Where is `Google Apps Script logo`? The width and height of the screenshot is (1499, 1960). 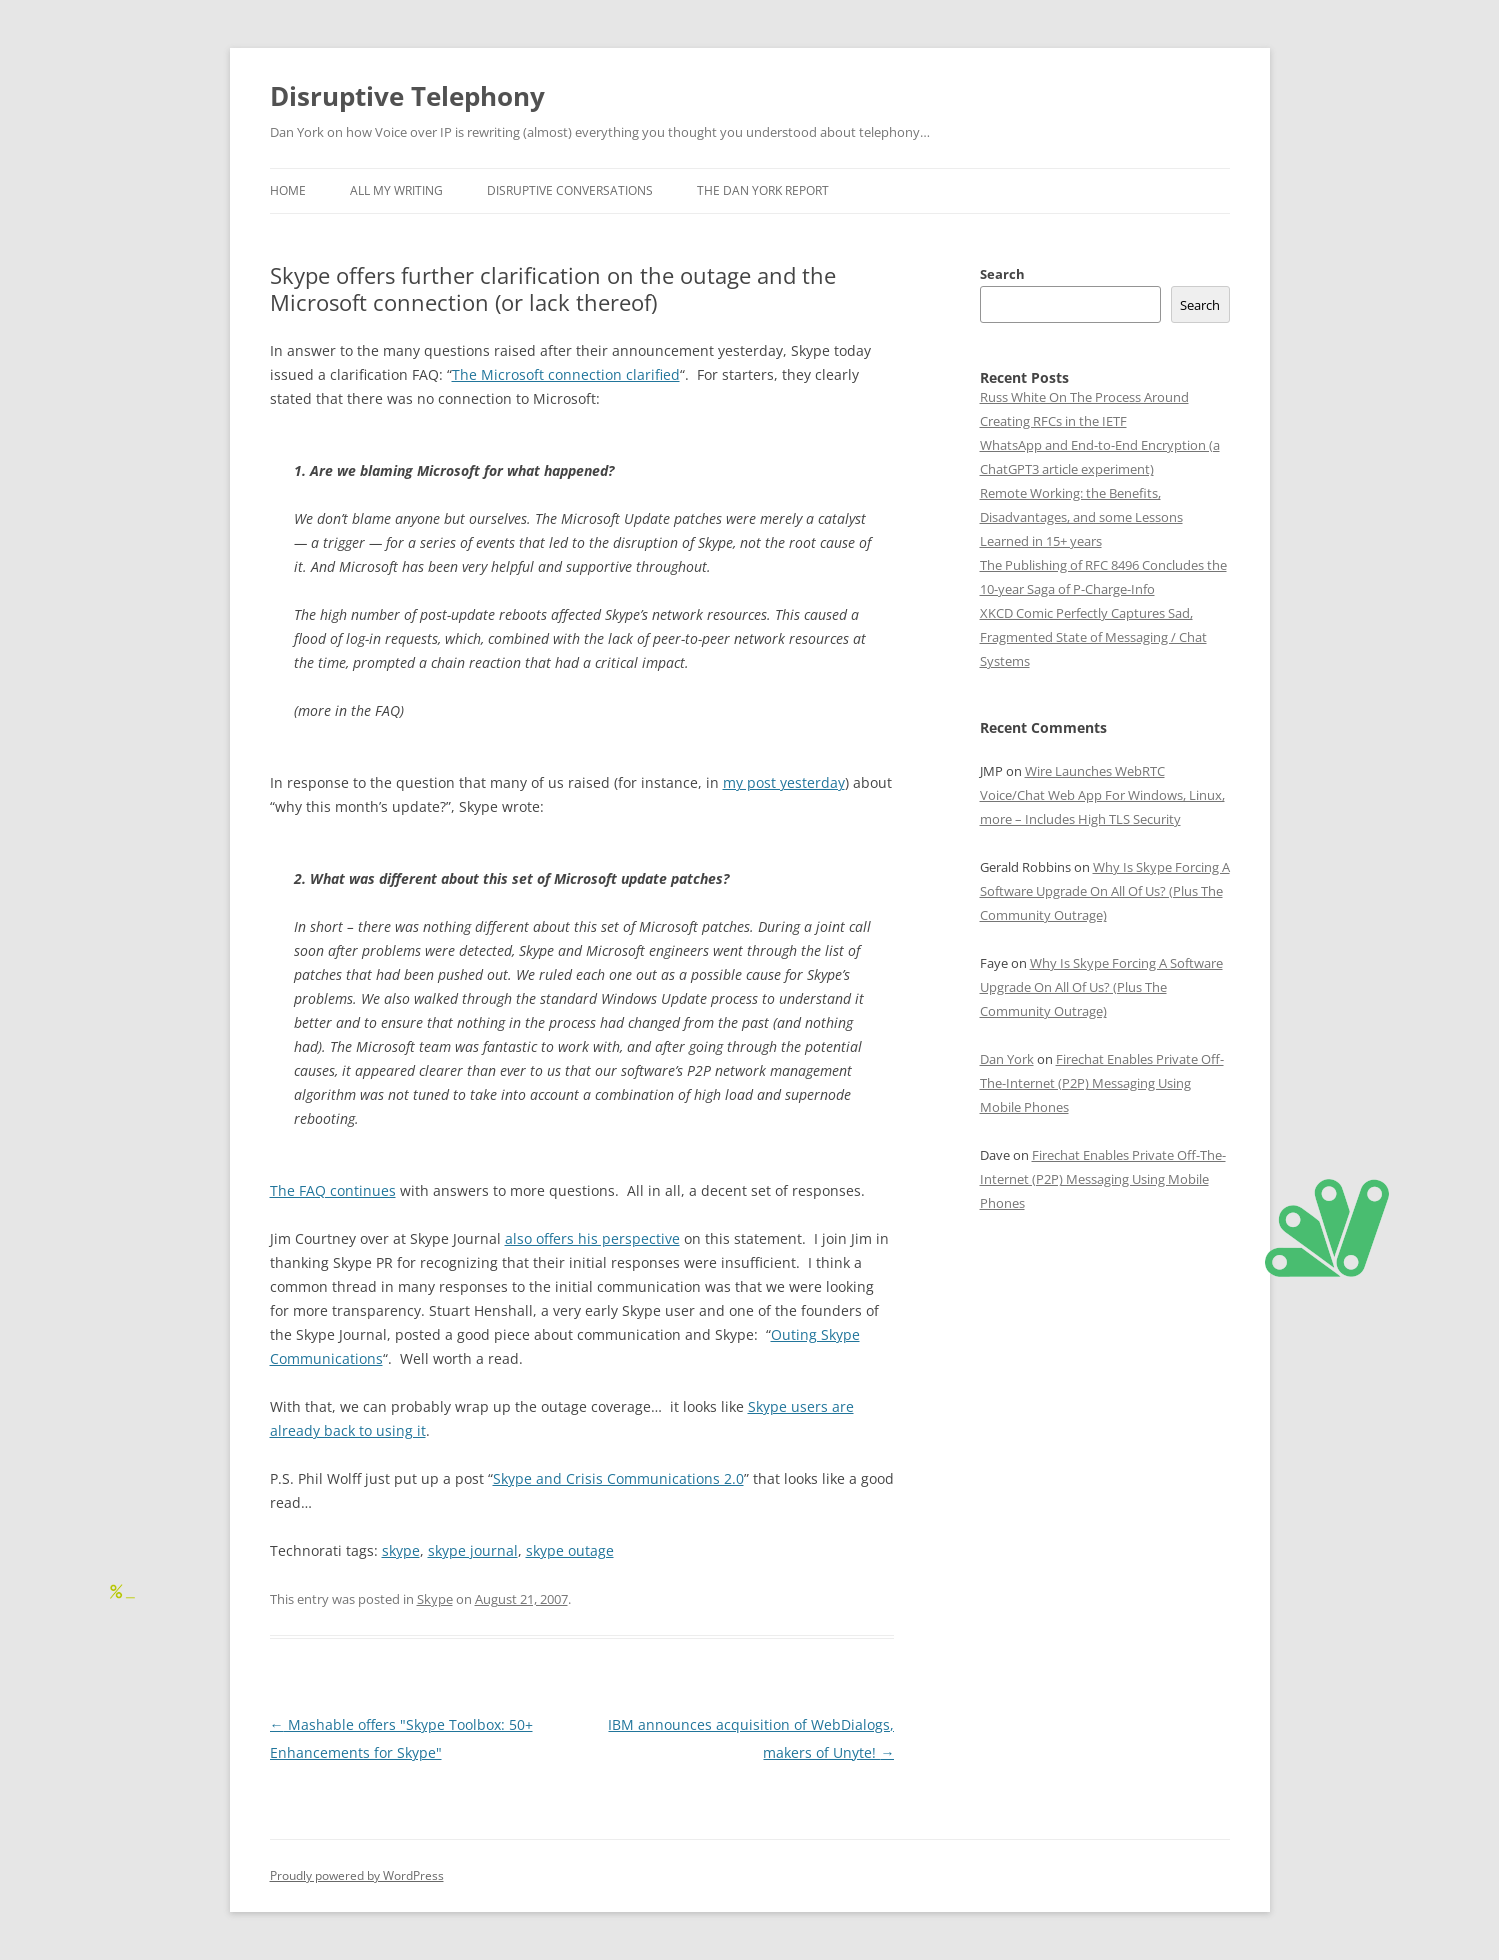 Google Apps Script logo is located at coordinates (1327, 1228).